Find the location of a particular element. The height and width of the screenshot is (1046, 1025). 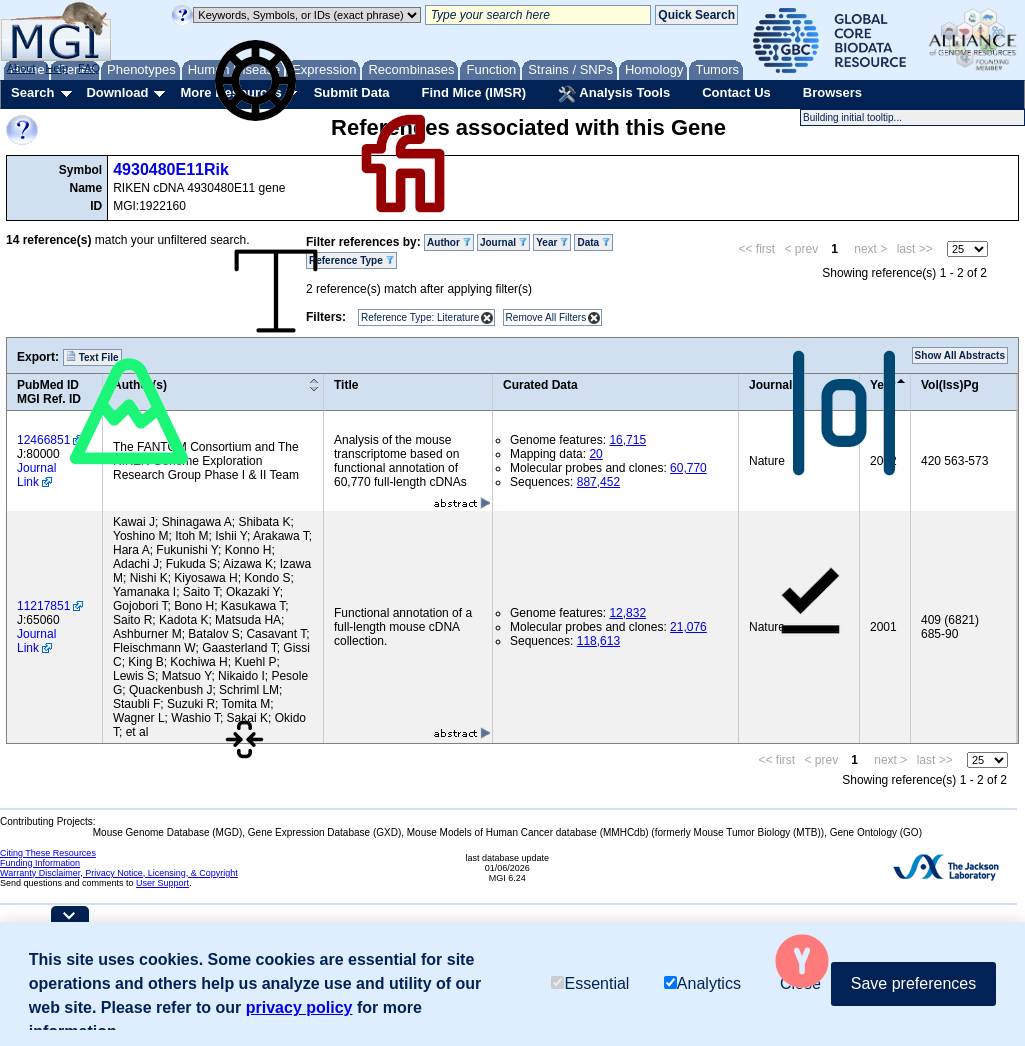

indicates items or options starting with the letter Y is located at coordinates (802, 961).